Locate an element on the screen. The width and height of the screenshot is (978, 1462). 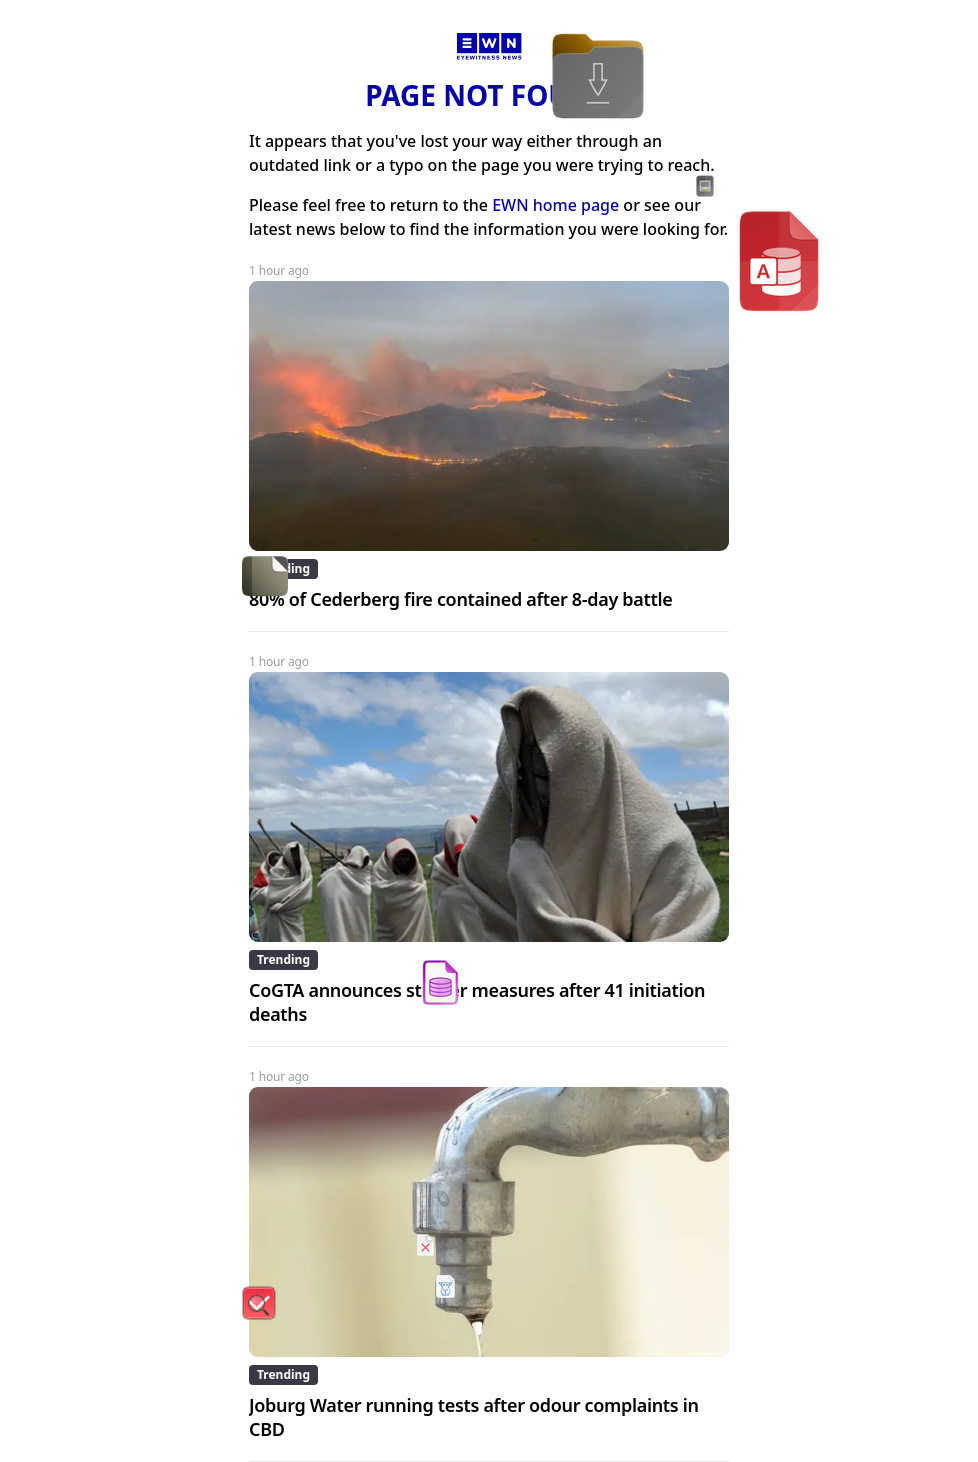
indicates a retro game ROM file is located at coordinates (705, 186).